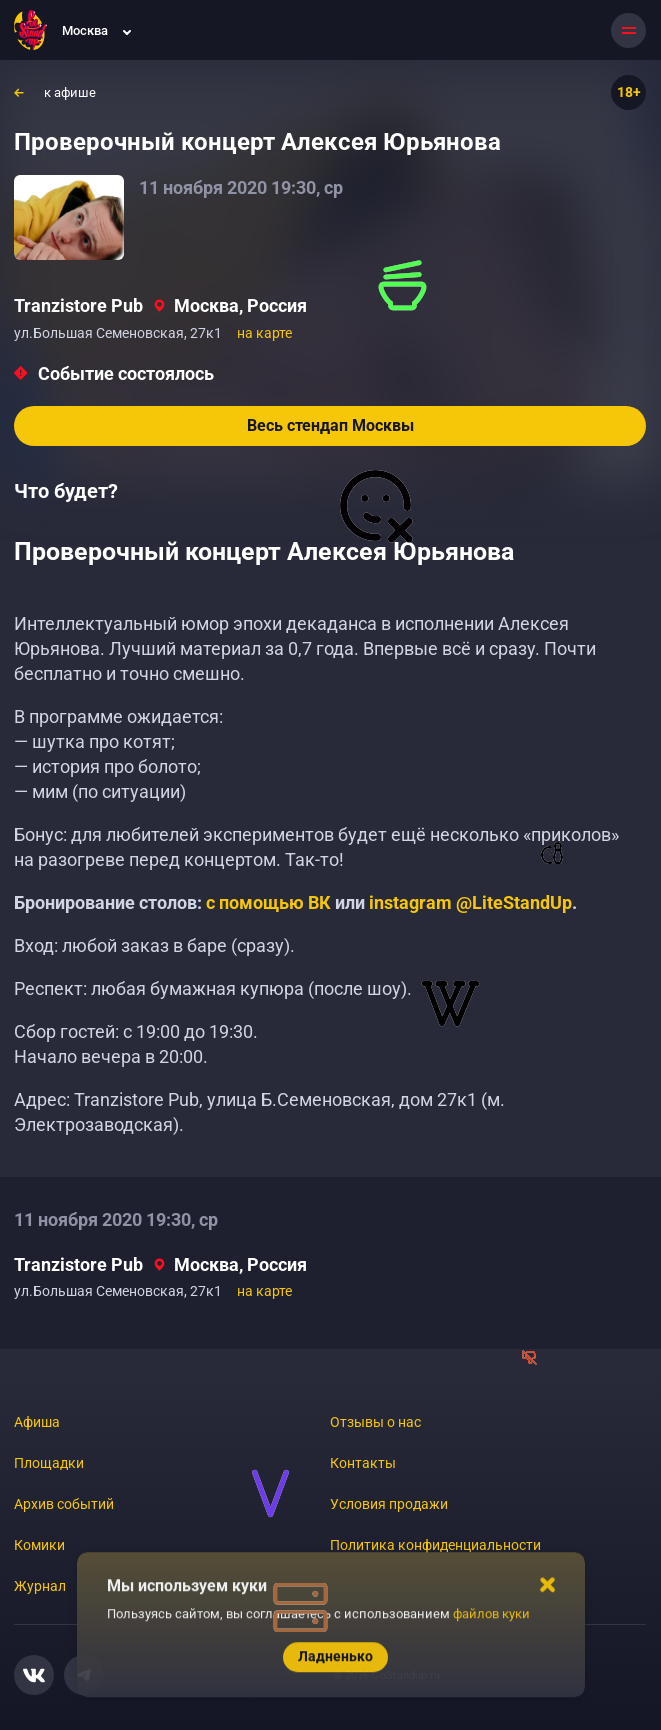 The height and width of the screenshot is (1730, 661). I want to click on access storage or server settings, so click(300, 1607).